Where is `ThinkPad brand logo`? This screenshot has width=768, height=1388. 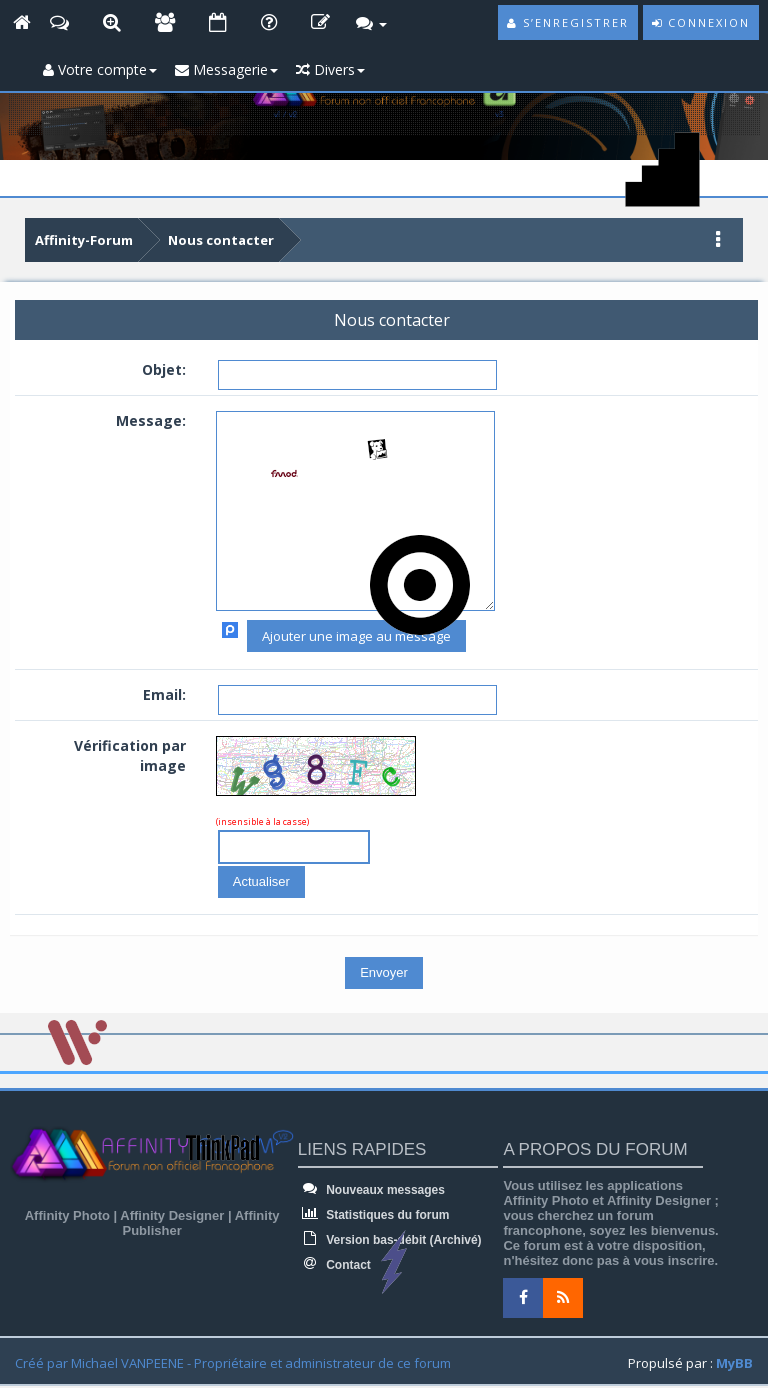
ThinkPad brand logo is located at coordinates (222, 1147).